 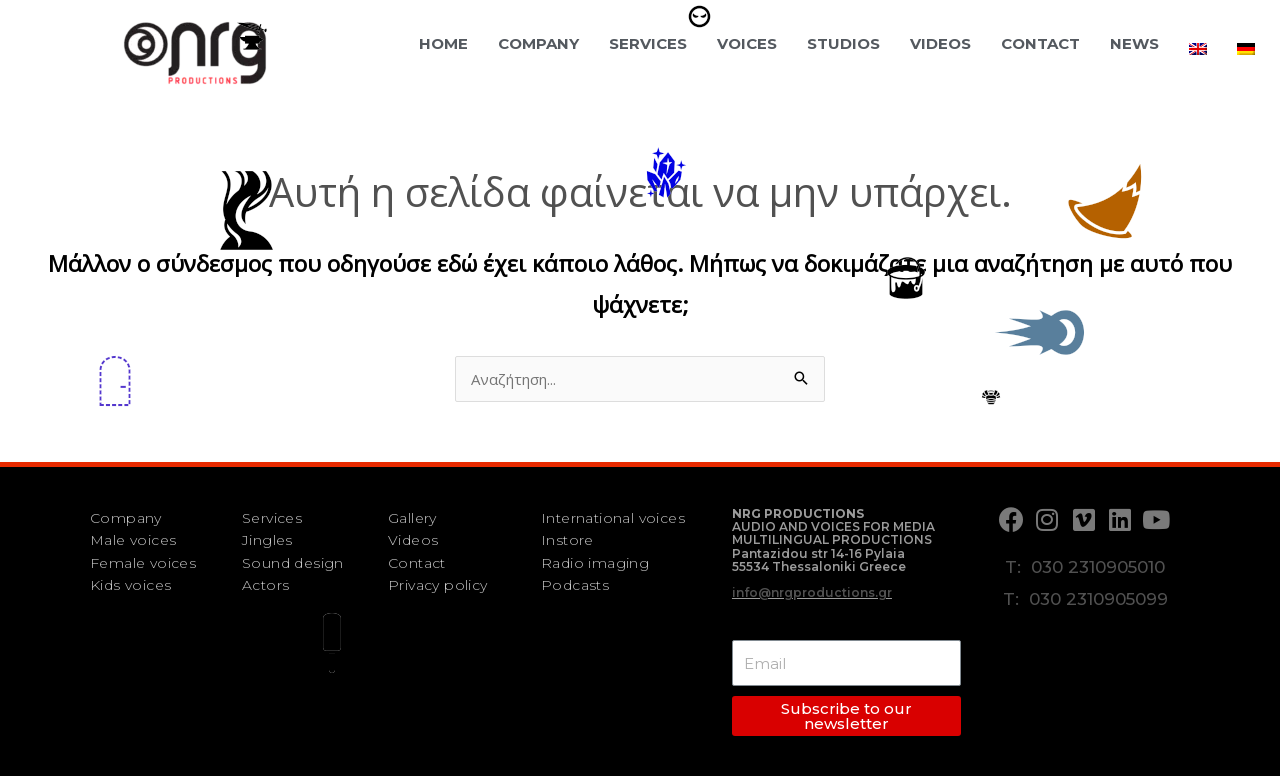 I want to click on select ice pop or popsicle treat, so click(x=332, y=643).